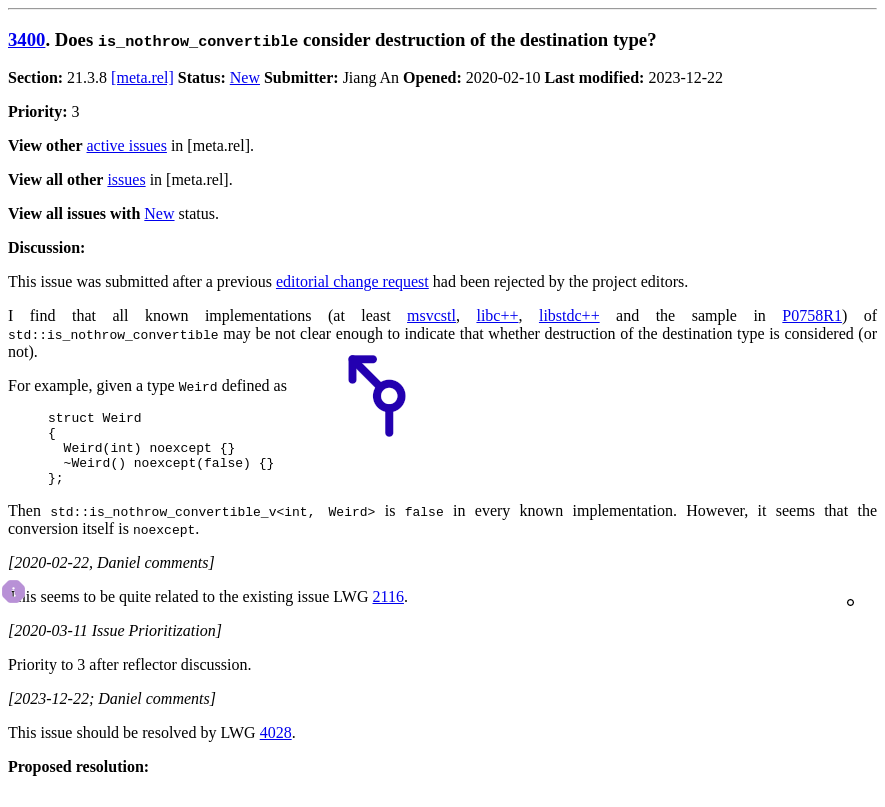 Image resolution: width=885 pixels, height=807 pixels. I want to click on view more information or details, so click(13, 591).